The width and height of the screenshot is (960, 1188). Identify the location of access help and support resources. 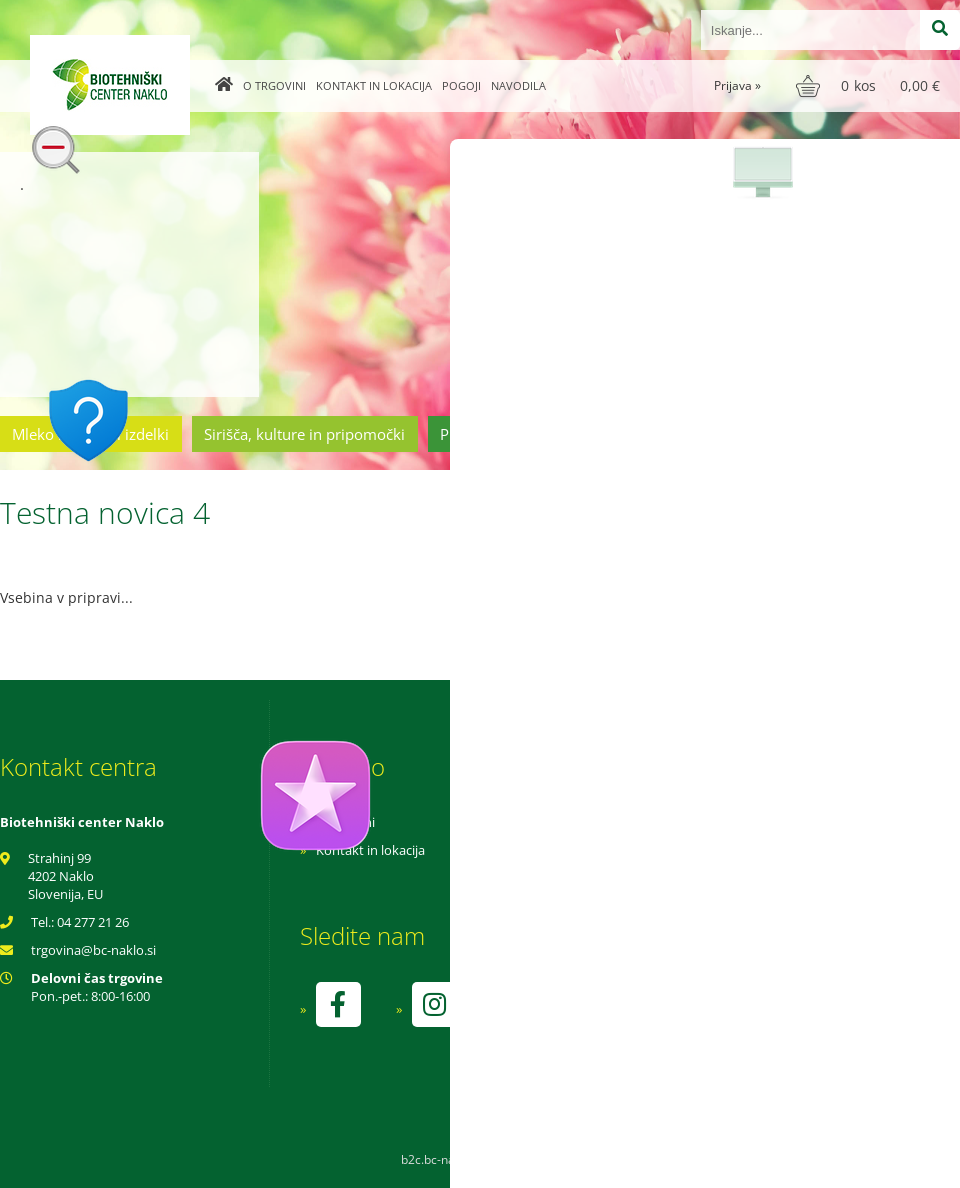
(88, 420).